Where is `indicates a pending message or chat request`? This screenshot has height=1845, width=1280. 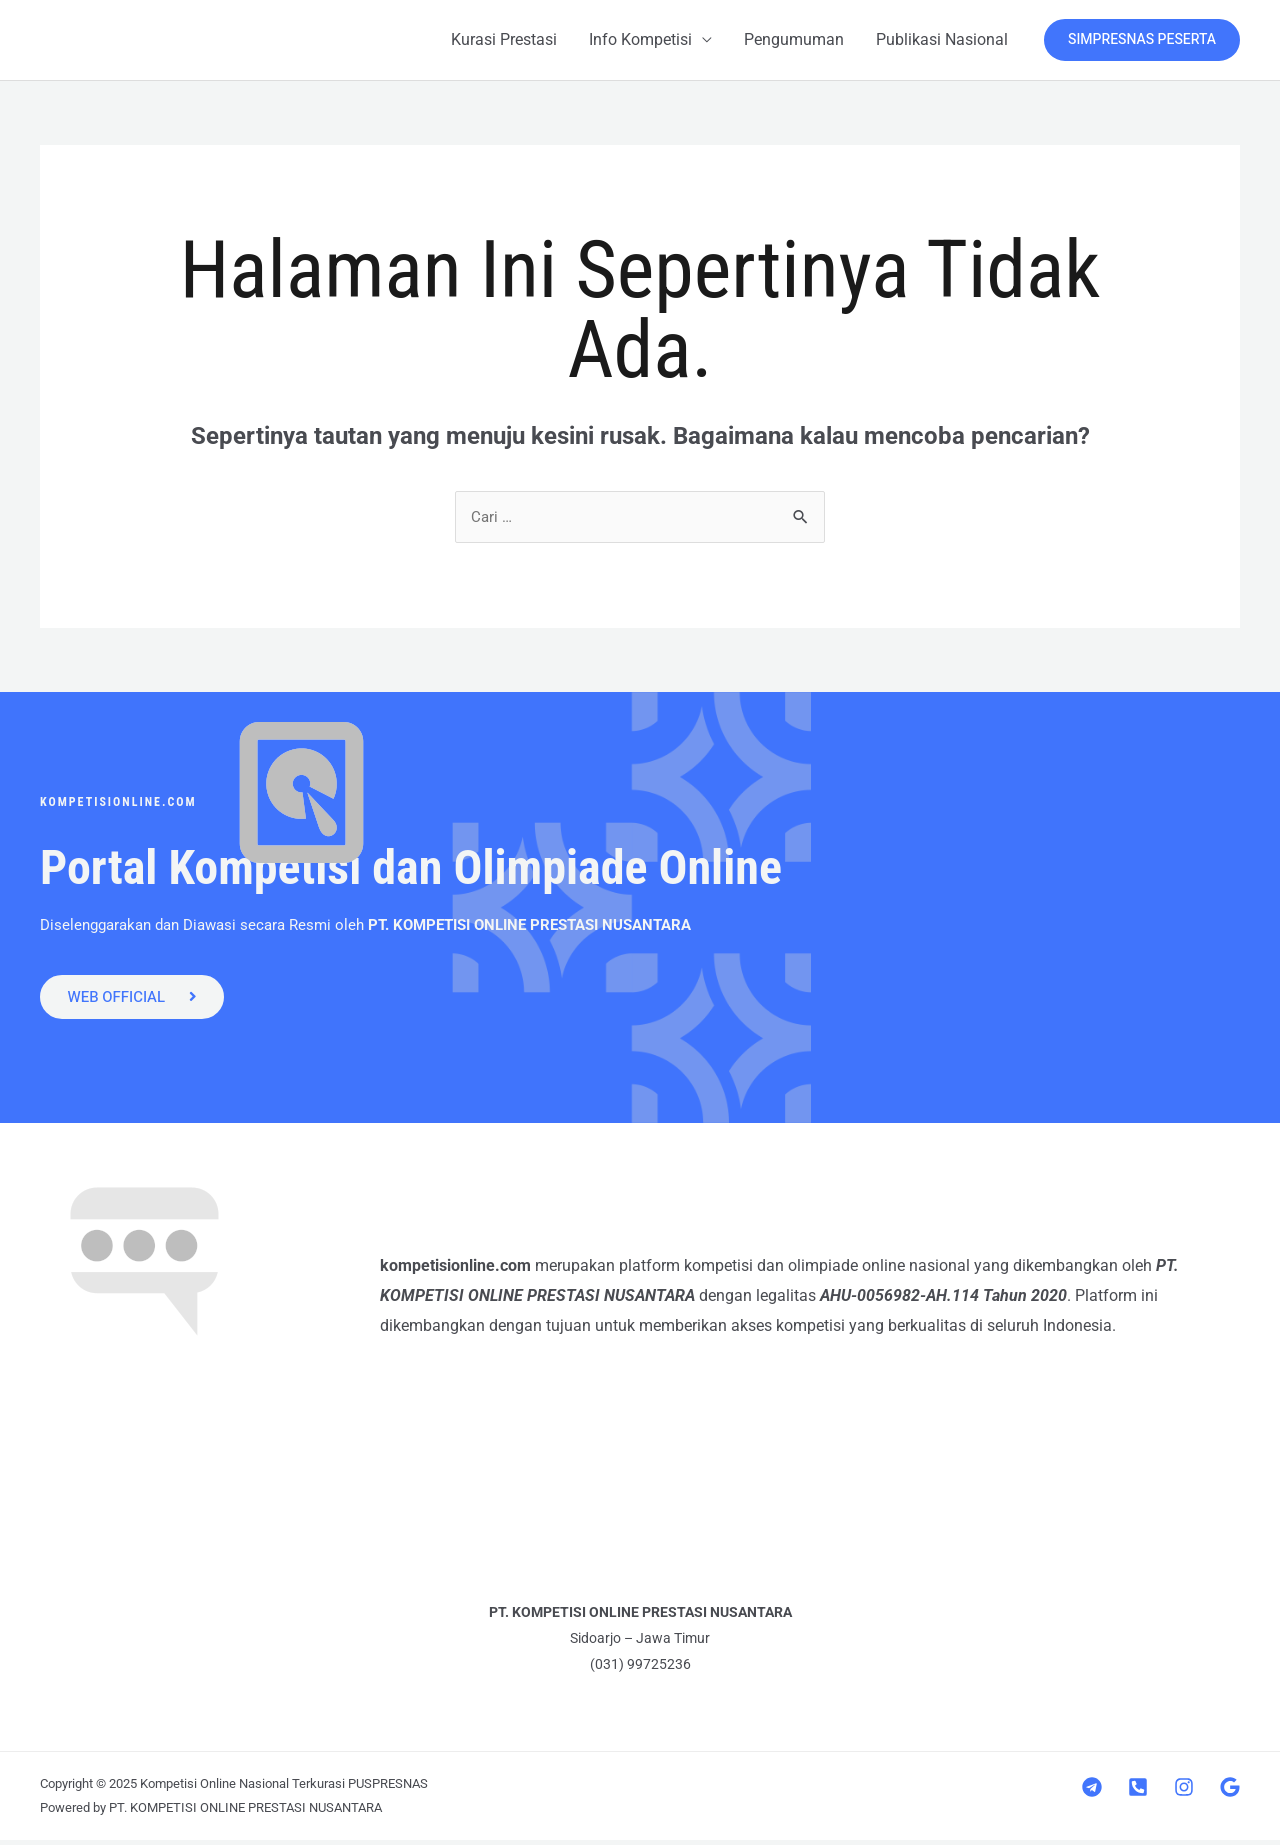 indicates a pending message or chat request is located at coordinates (144, 1261).